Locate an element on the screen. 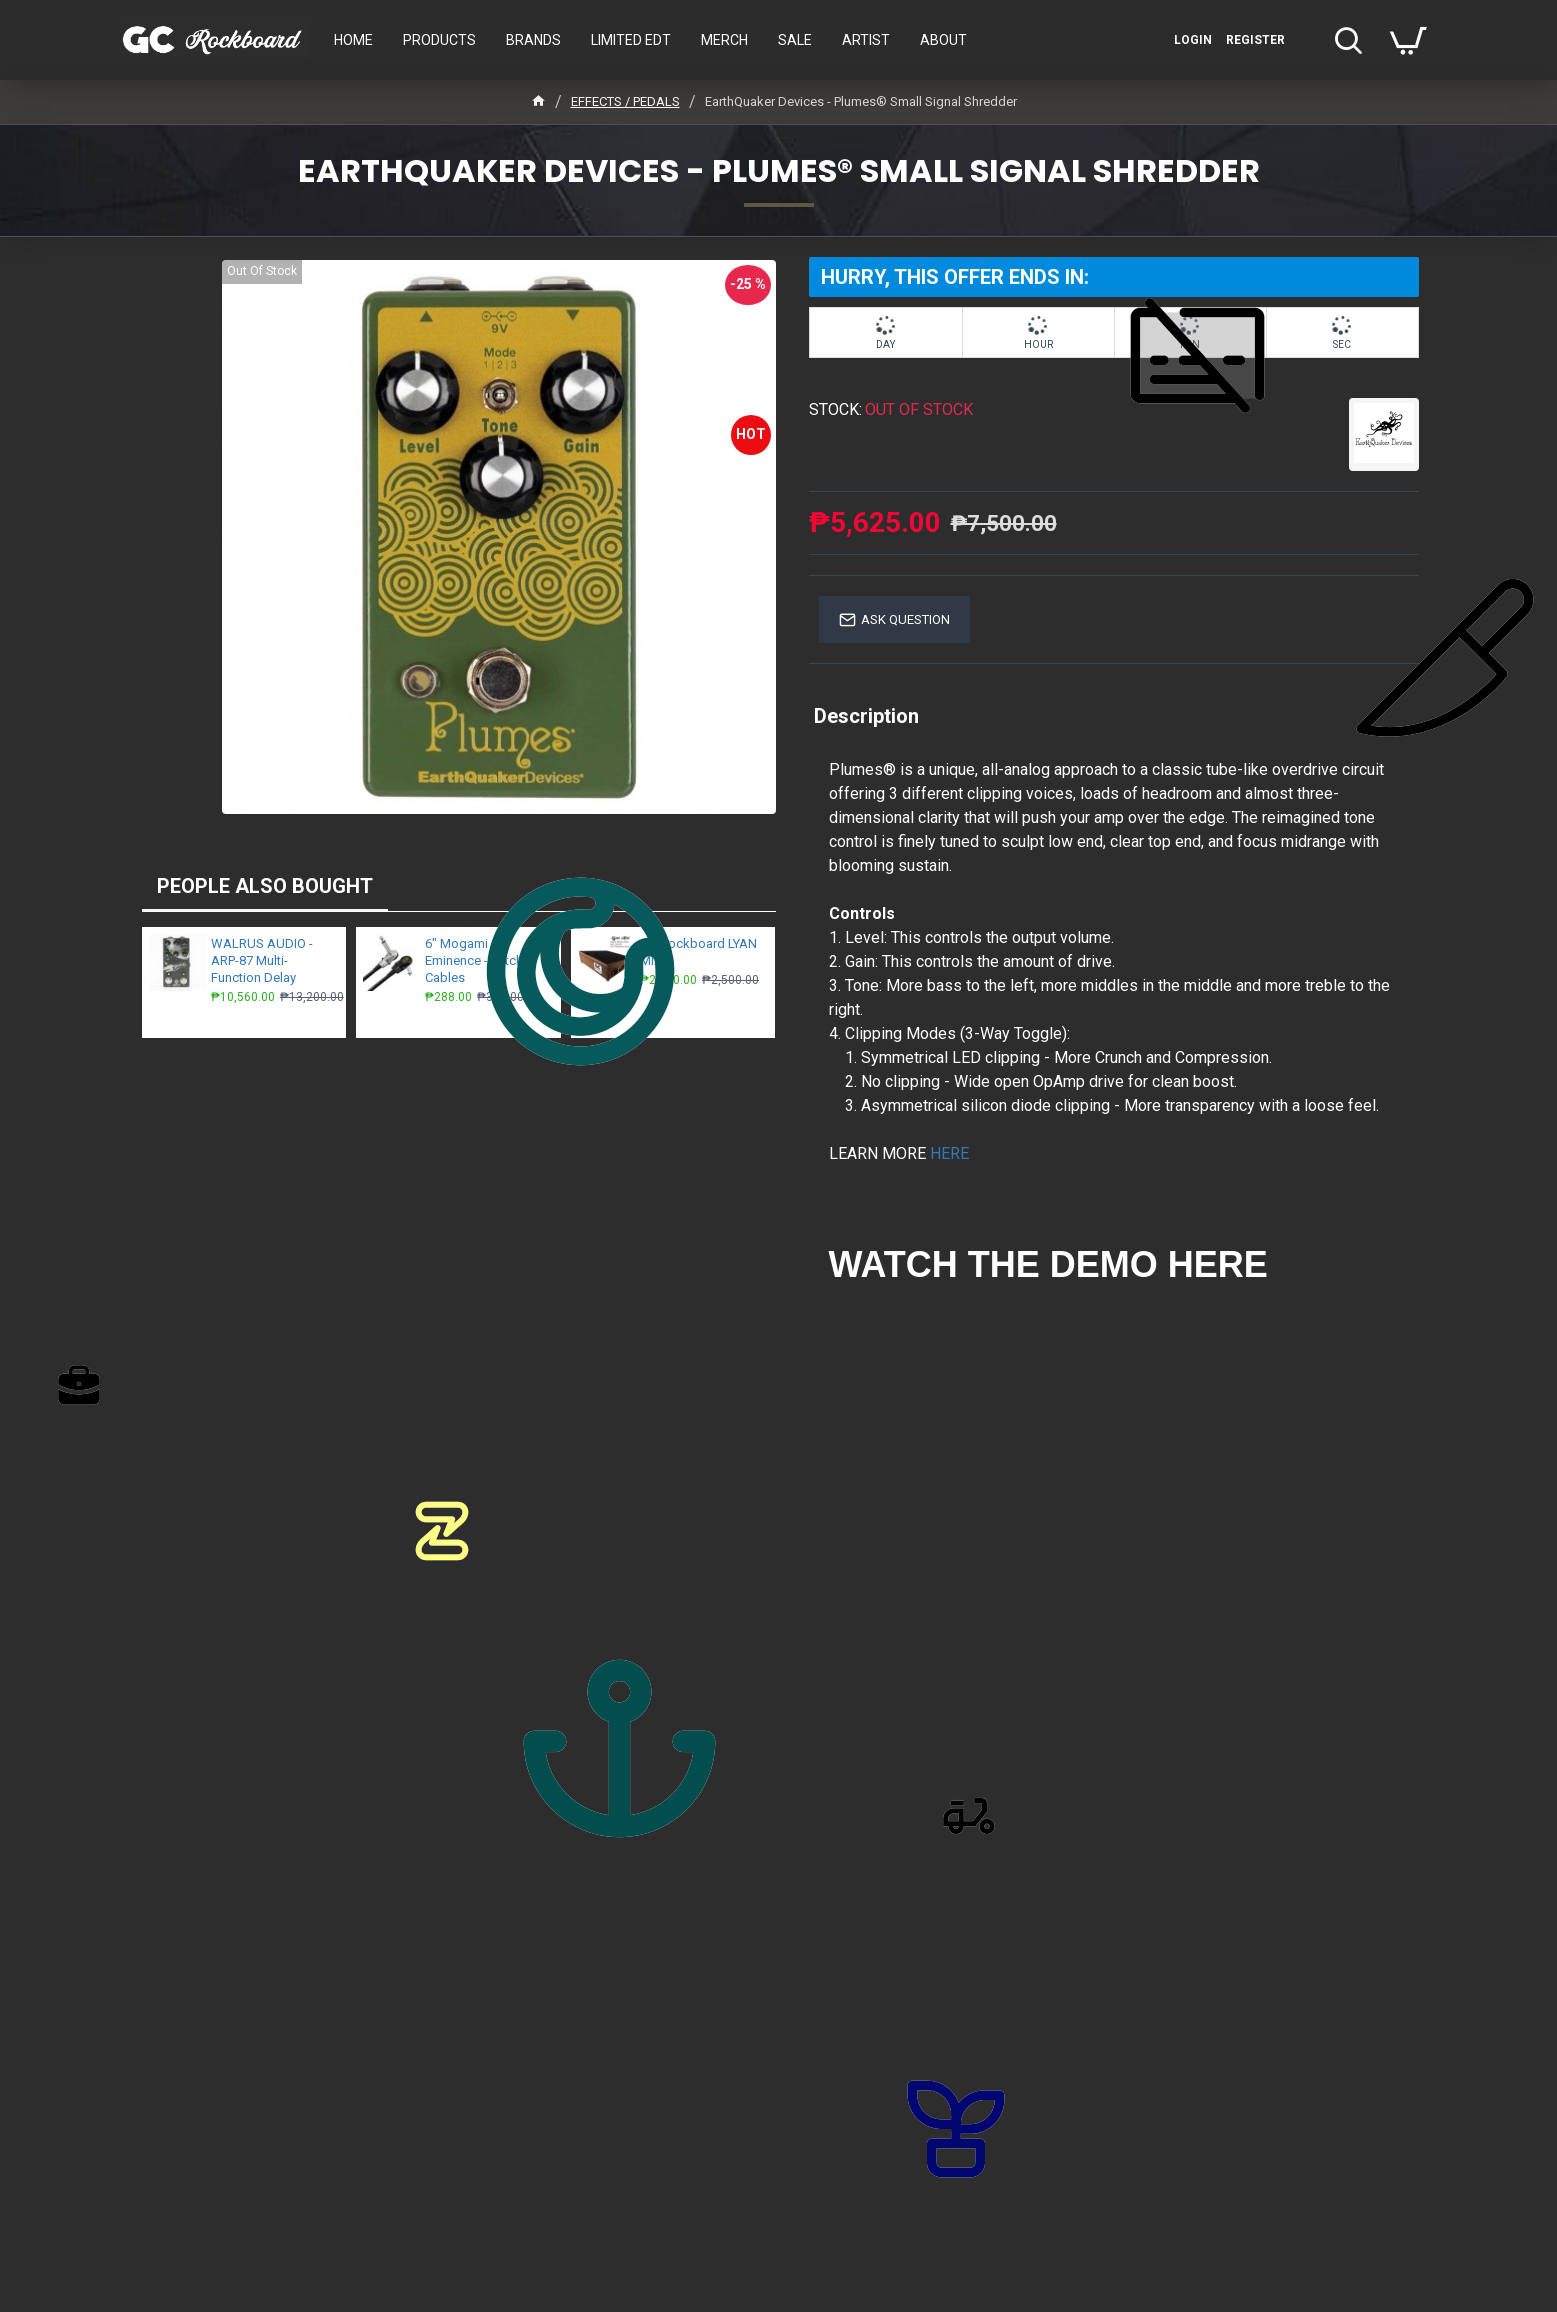  open Cinema 4D application is located at coordinates (580, 971).